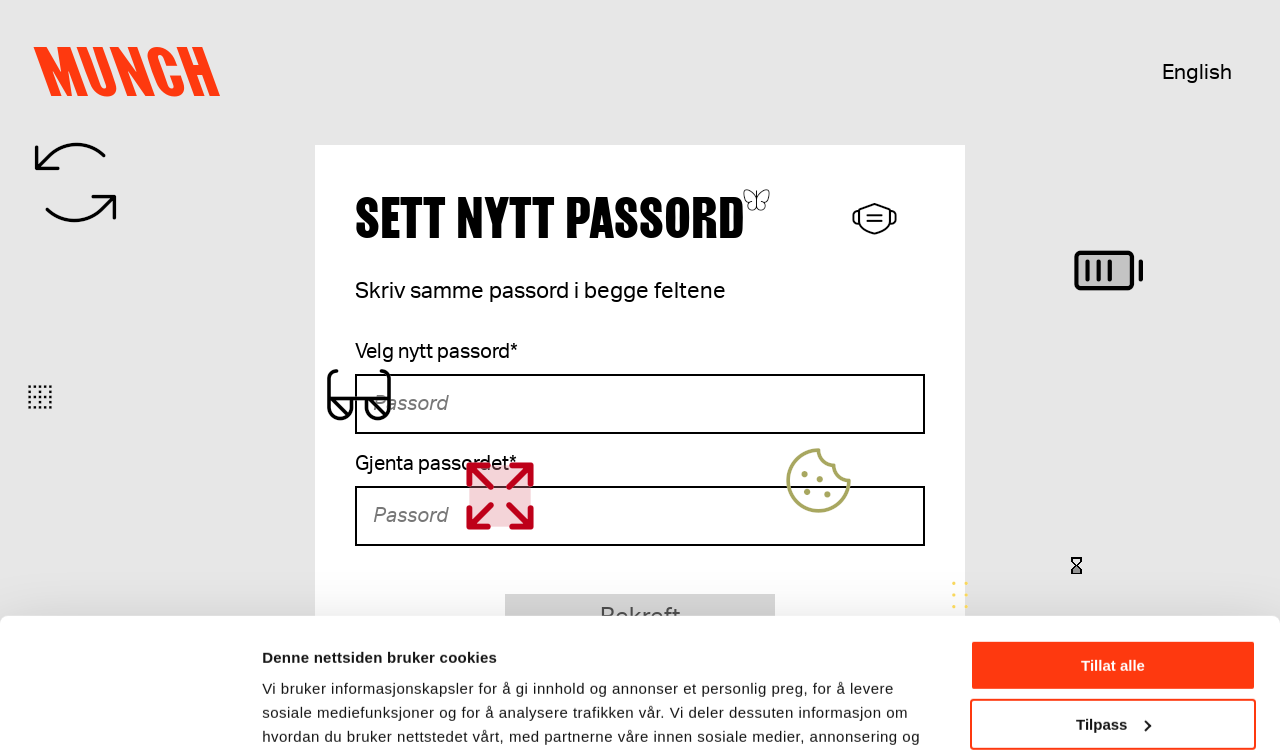 Image resolution: width=1280 pixels, height=754 pixels. What do you see at coordinates (40, 397) in the screenshot?
I see `remove all borders from selected cells or elements` at bounding box center [40, 397].